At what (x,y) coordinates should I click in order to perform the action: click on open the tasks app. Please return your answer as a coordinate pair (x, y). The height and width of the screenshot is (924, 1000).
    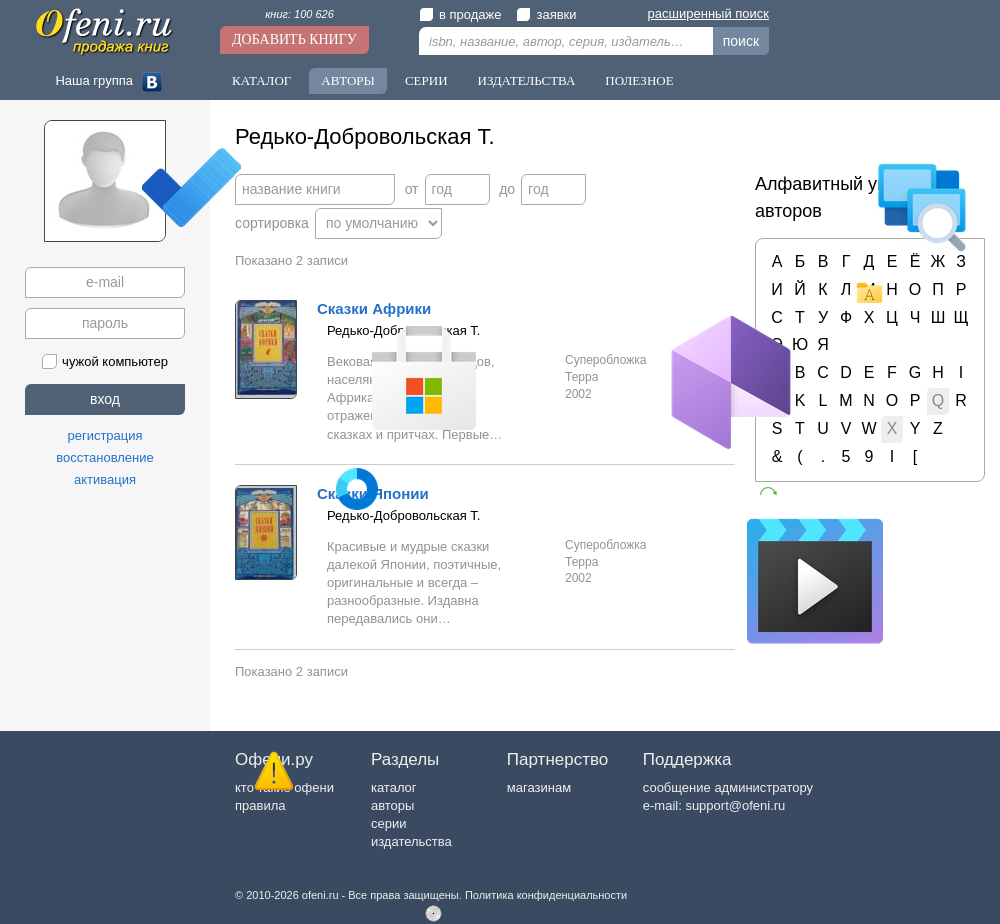
    Looking at the image, I should click on (191, 187).